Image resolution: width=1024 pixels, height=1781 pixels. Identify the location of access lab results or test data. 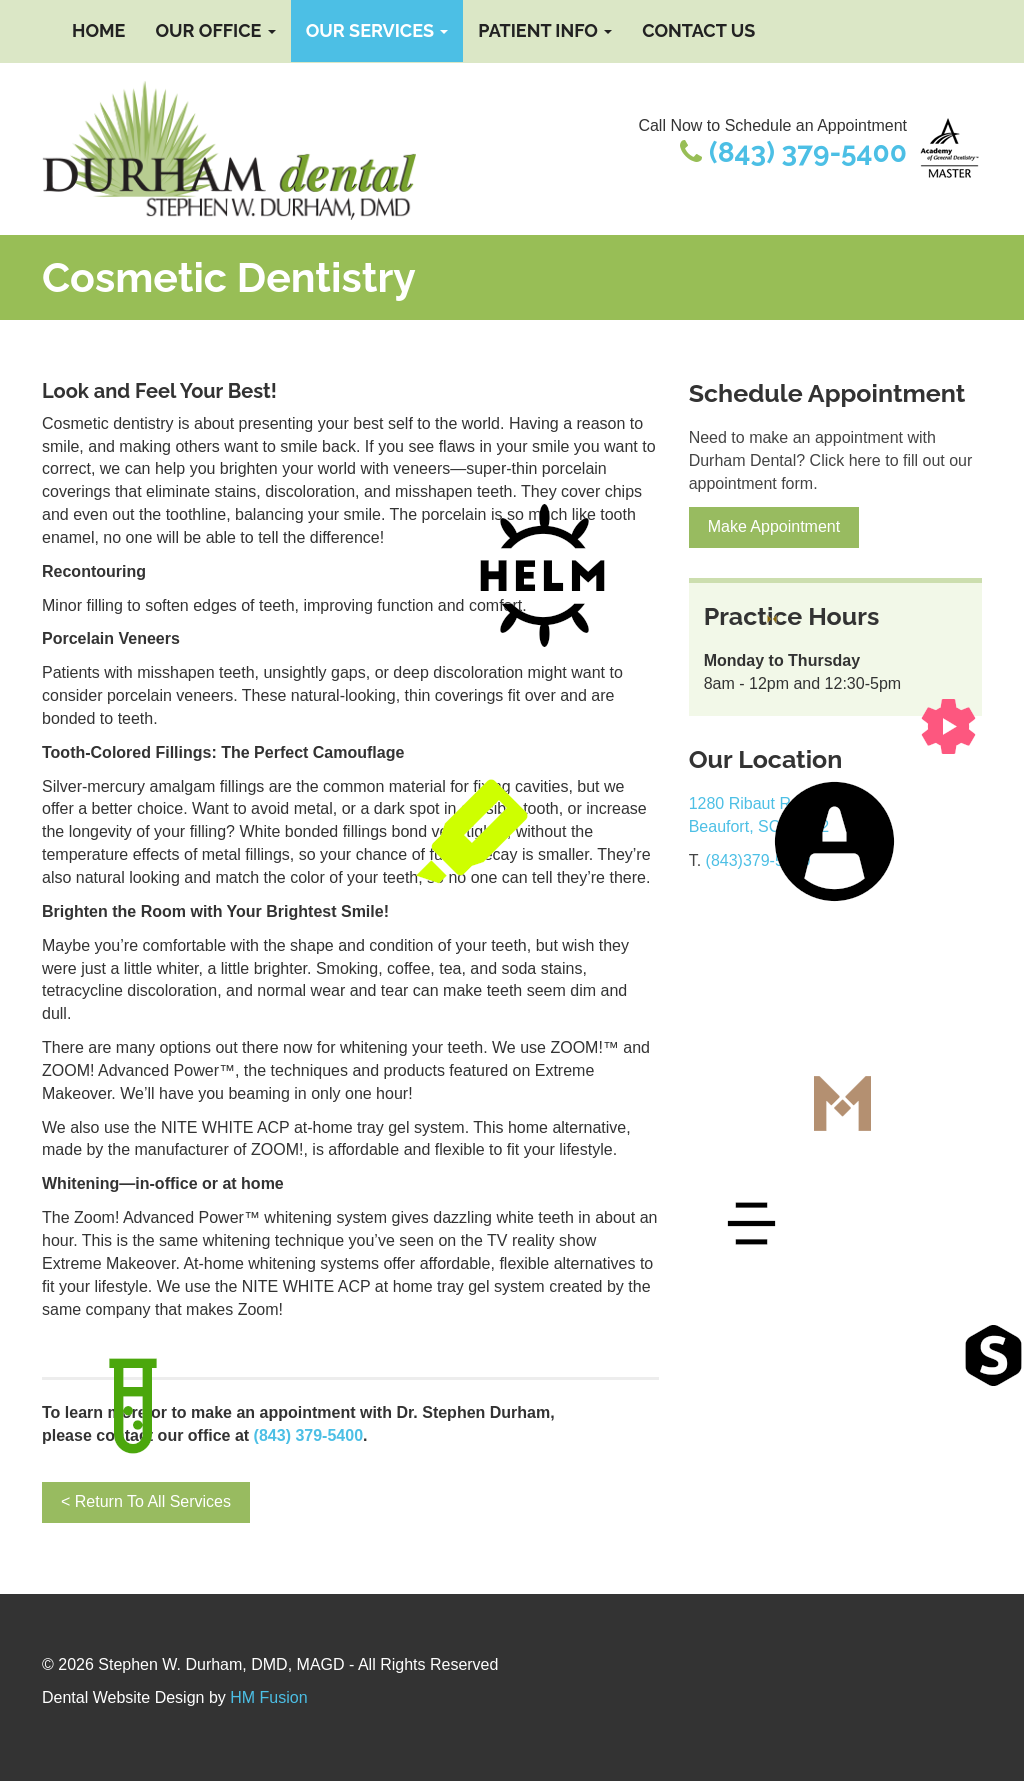
(133, 1406).